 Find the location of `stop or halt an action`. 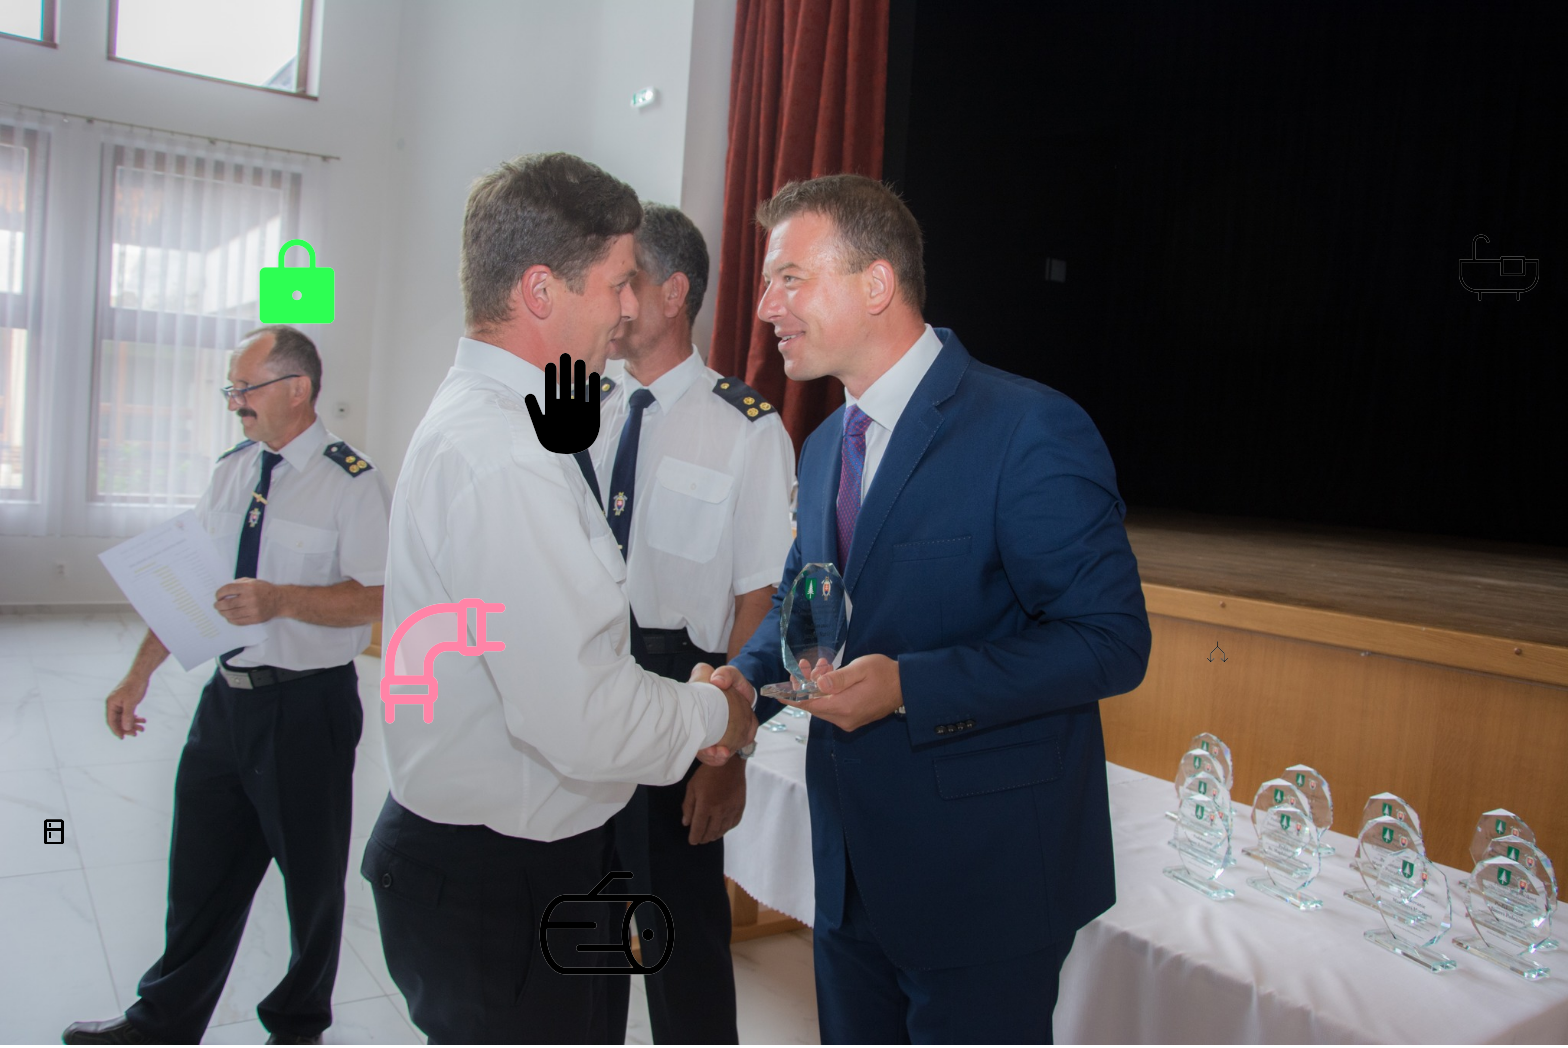

stop or halt an action is located at coordinates (562, 403).